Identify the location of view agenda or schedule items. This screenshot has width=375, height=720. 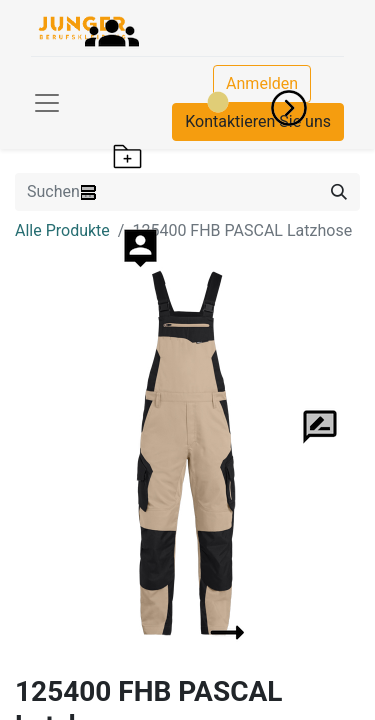
(88, 192).